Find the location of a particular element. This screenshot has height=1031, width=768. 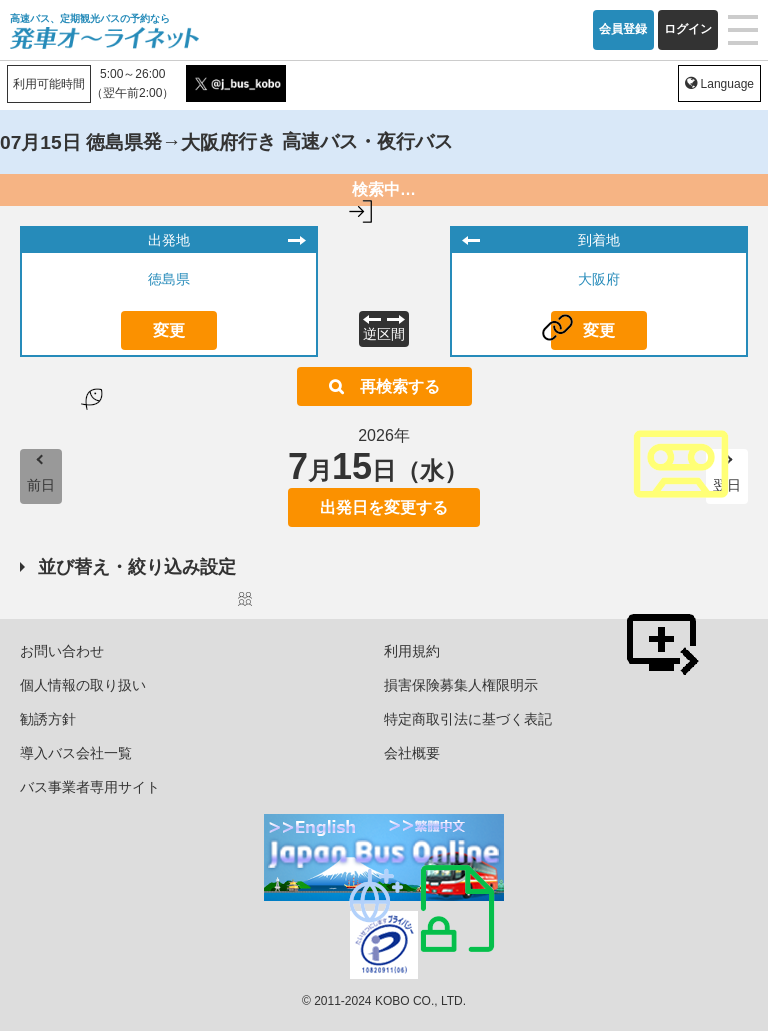

access fishing or aquatic content is located at coordinates (92, 398).